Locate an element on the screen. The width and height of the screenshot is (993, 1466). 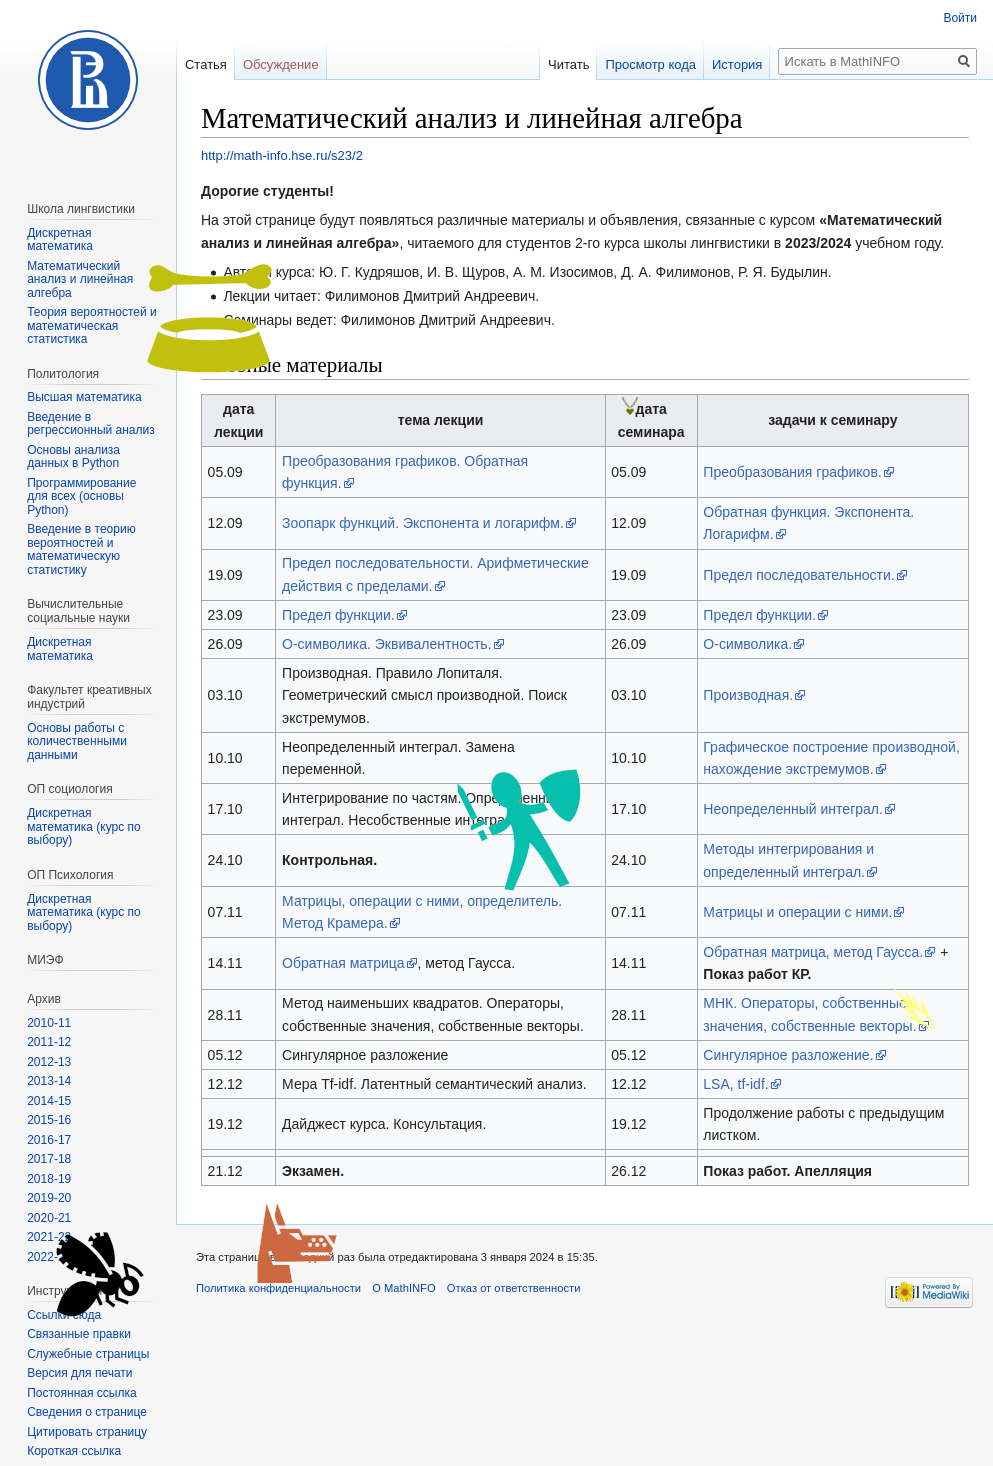
indicates bee-related content or honey products is located at coordinates (100, 1276).